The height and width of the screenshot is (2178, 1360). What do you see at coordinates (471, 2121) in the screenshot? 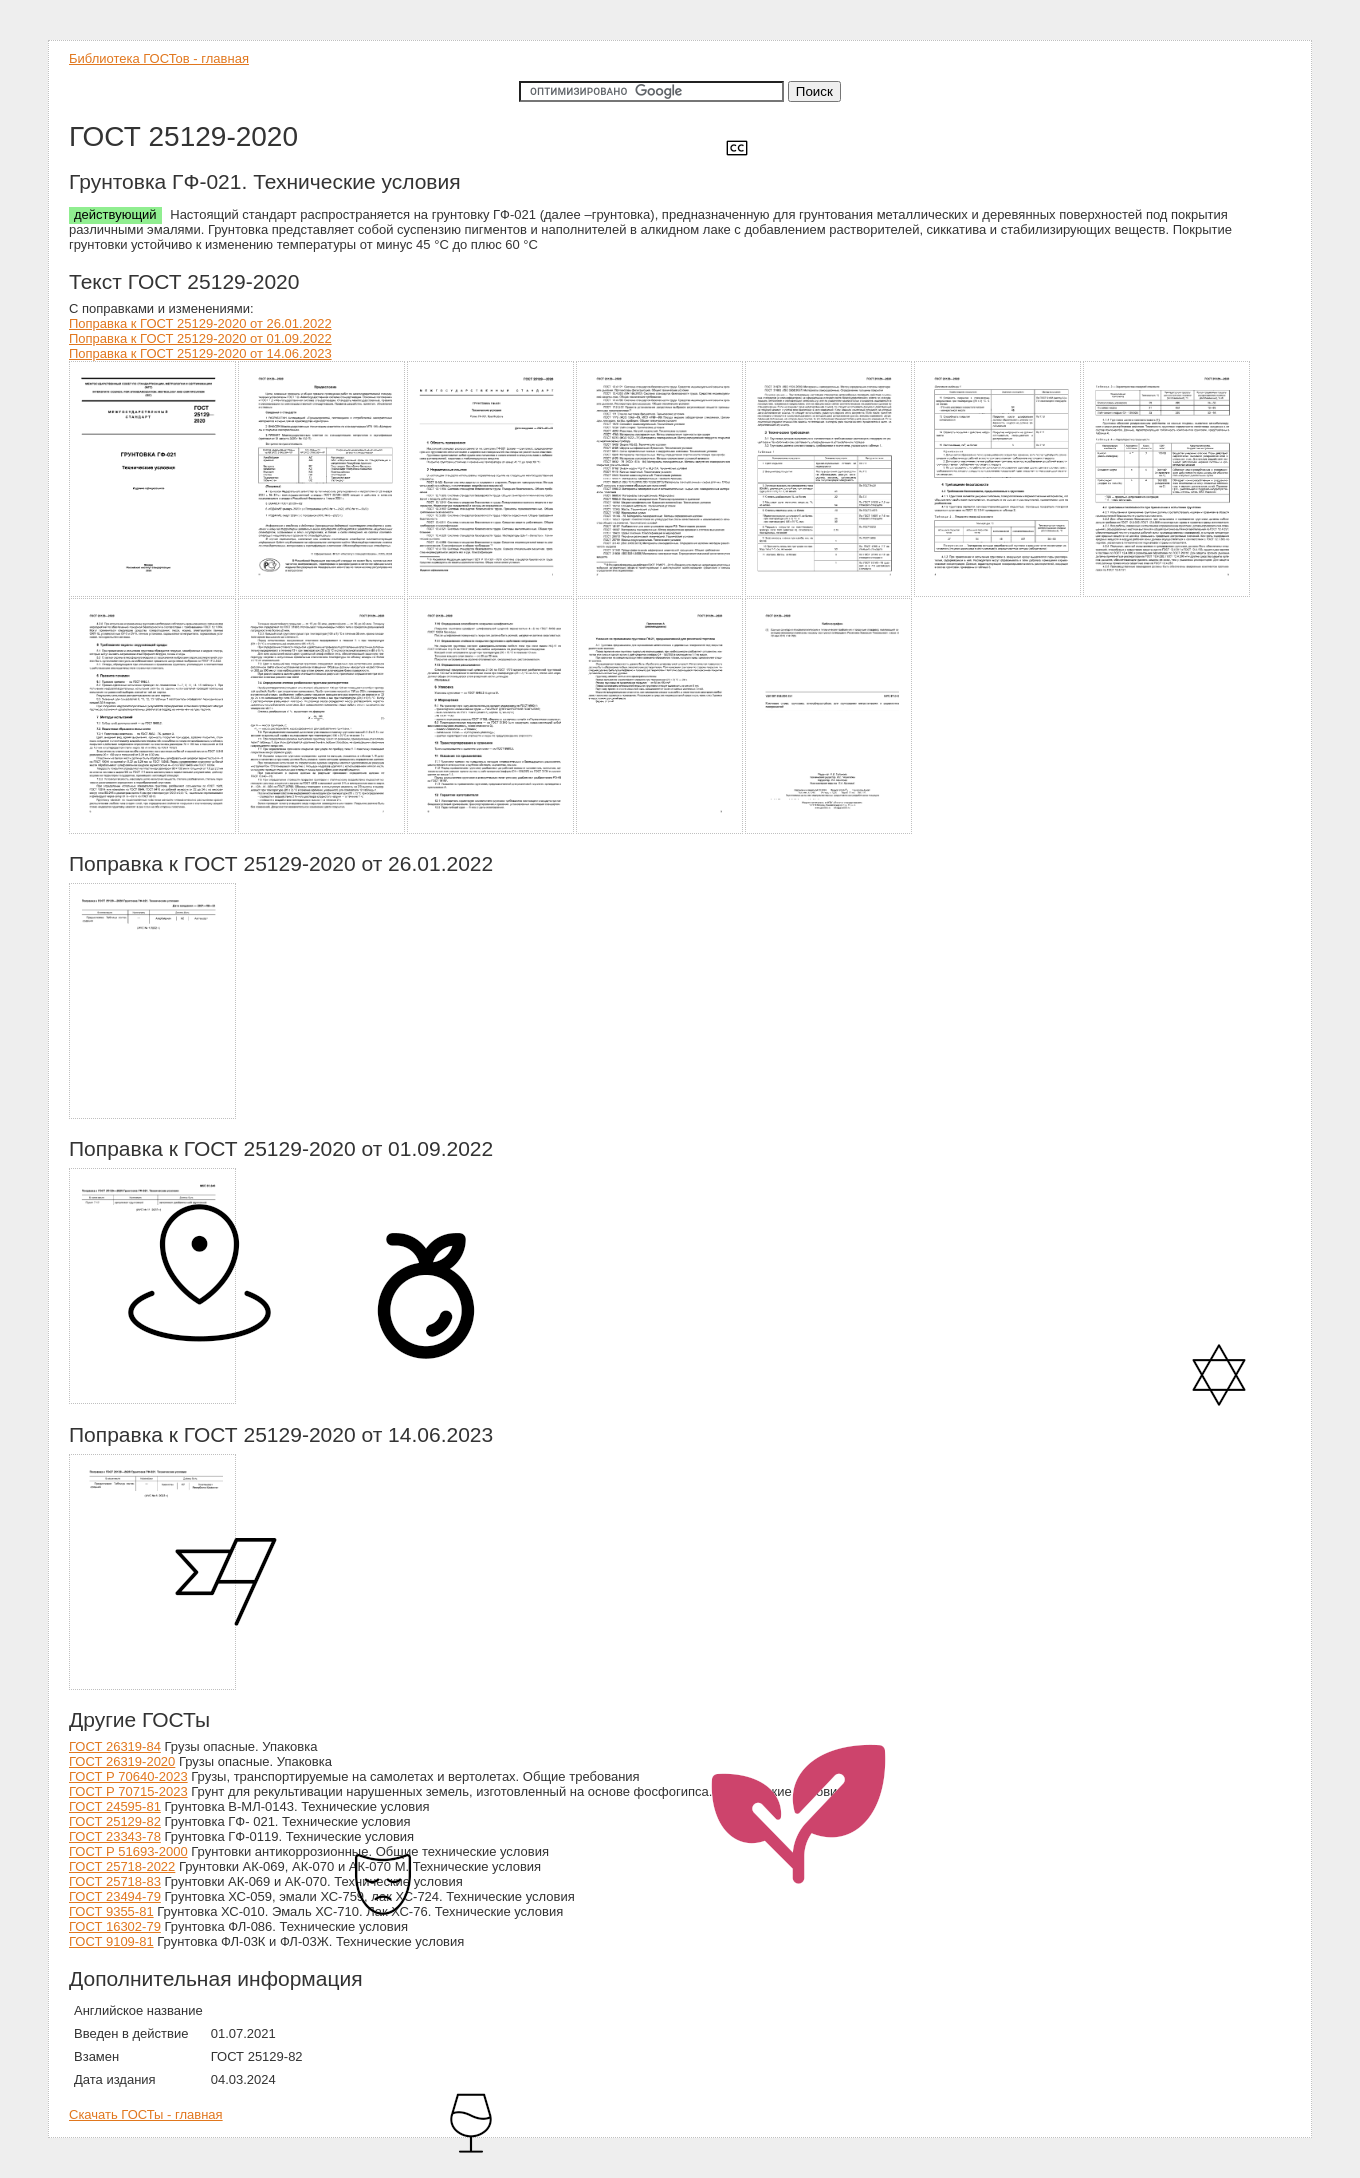
I see `browse wine selection` at bounding box center [471, 2121].